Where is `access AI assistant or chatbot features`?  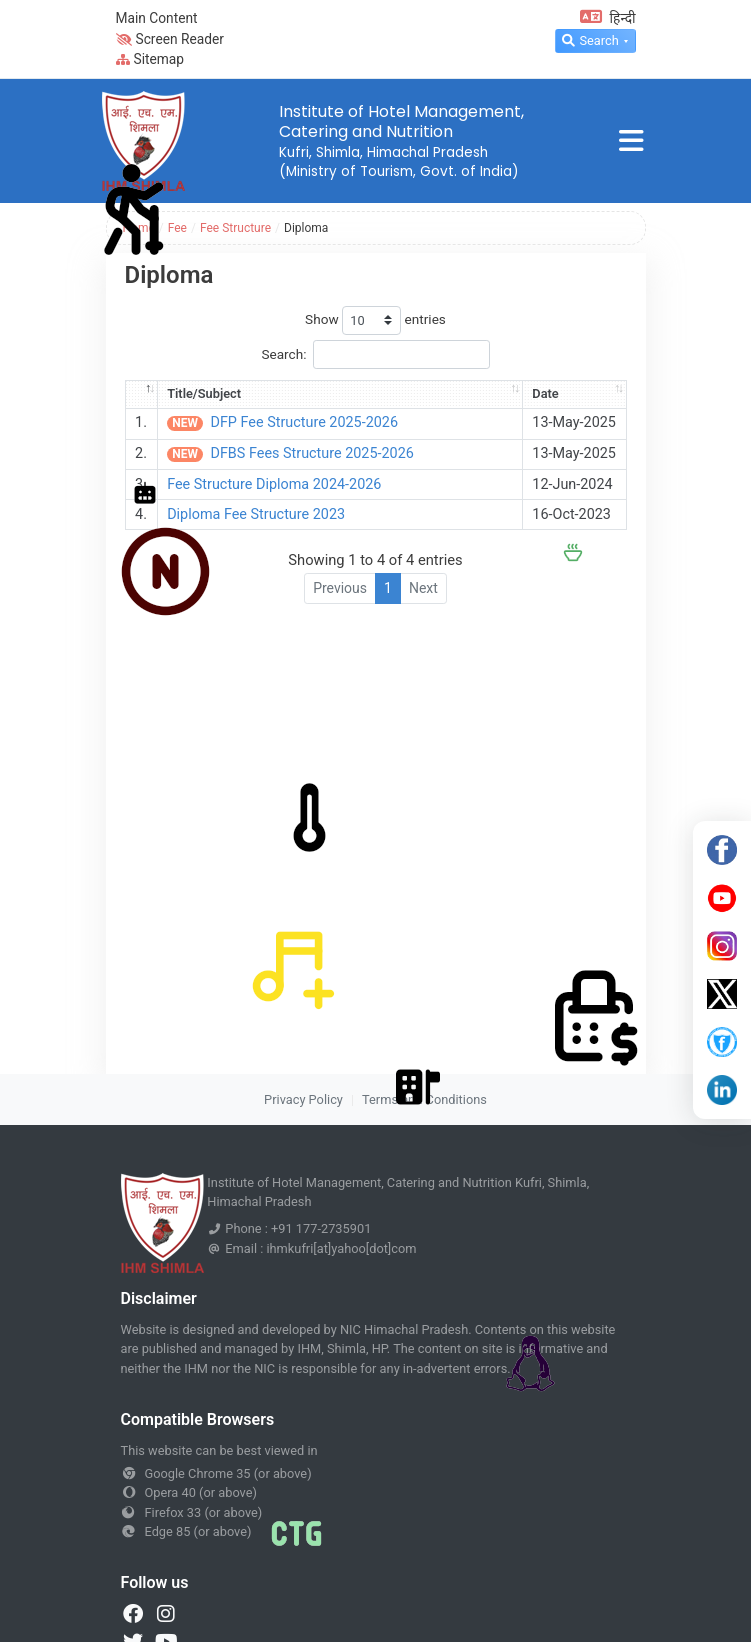
access AI assistant or chatbot features is located at coordinates (145, 494).